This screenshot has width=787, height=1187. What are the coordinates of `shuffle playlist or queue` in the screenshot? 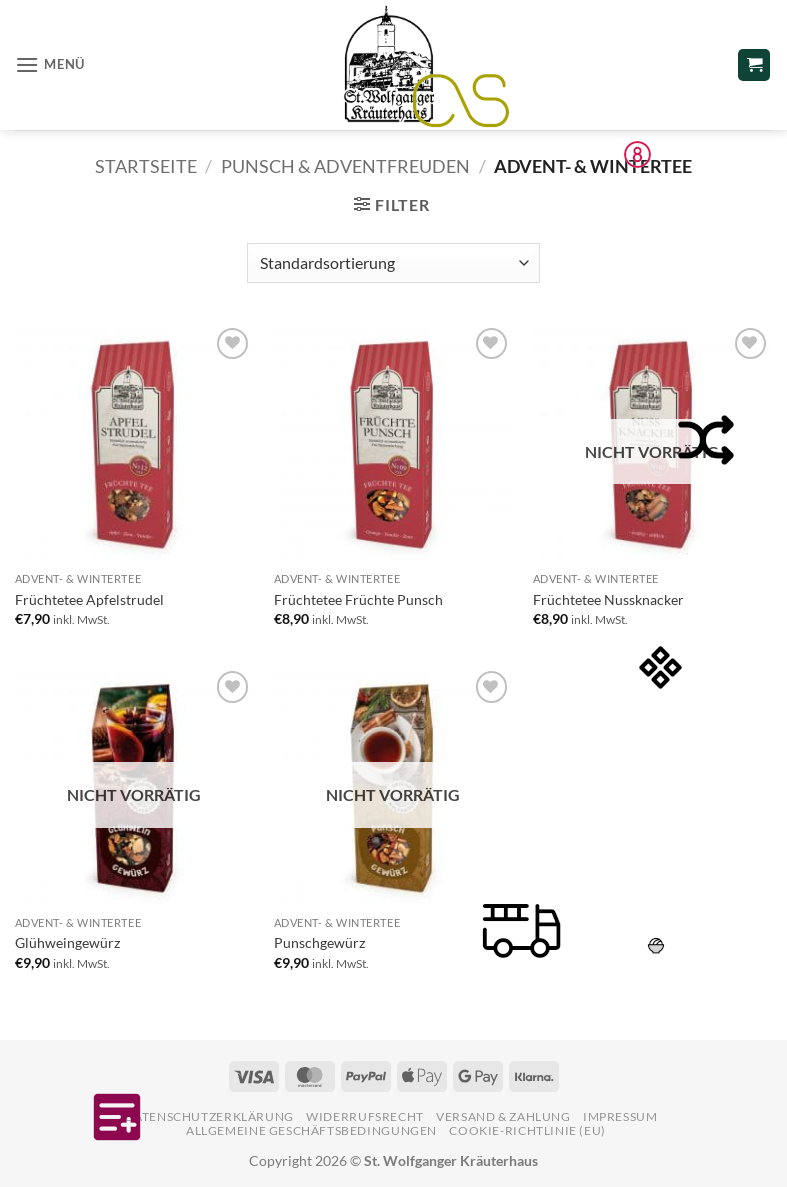 It's located at (706, 440).